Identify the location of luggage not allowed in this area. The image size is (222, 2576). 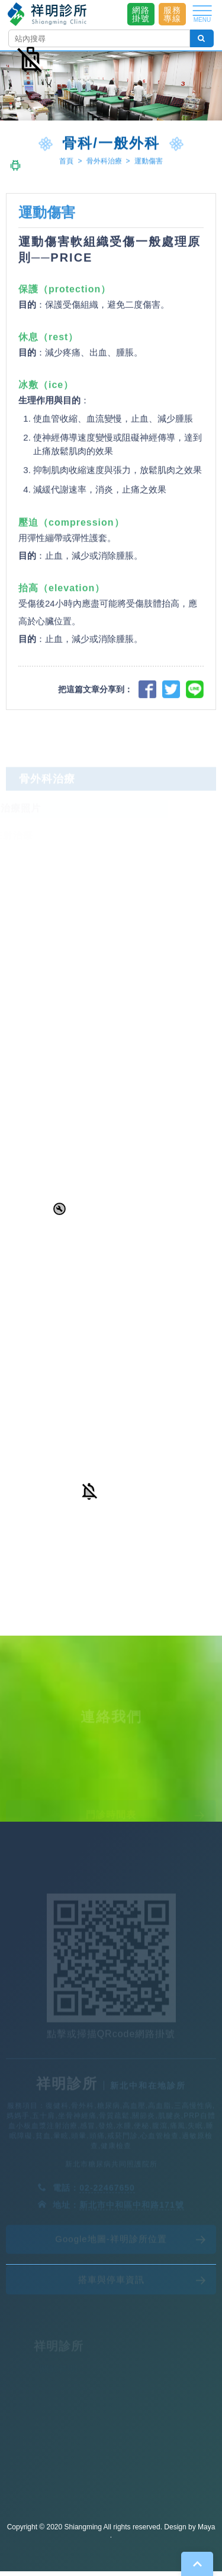
(30, 59).